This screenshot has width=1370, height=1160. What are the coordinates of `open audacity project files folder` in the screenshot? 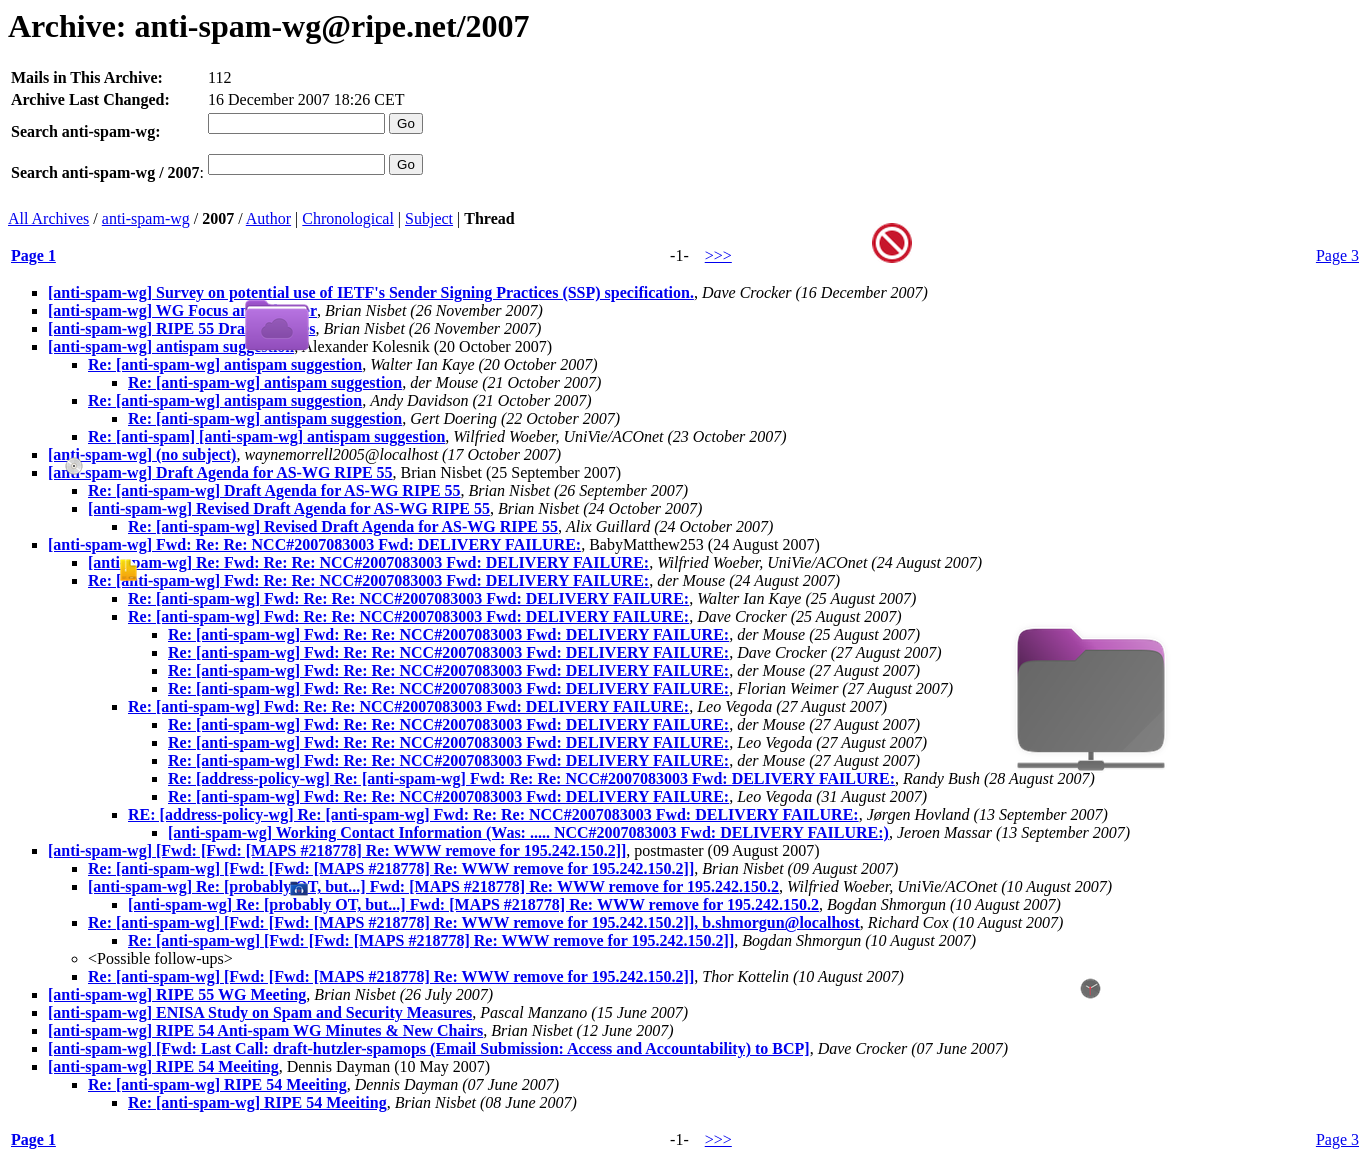 It's located at (299, 889).